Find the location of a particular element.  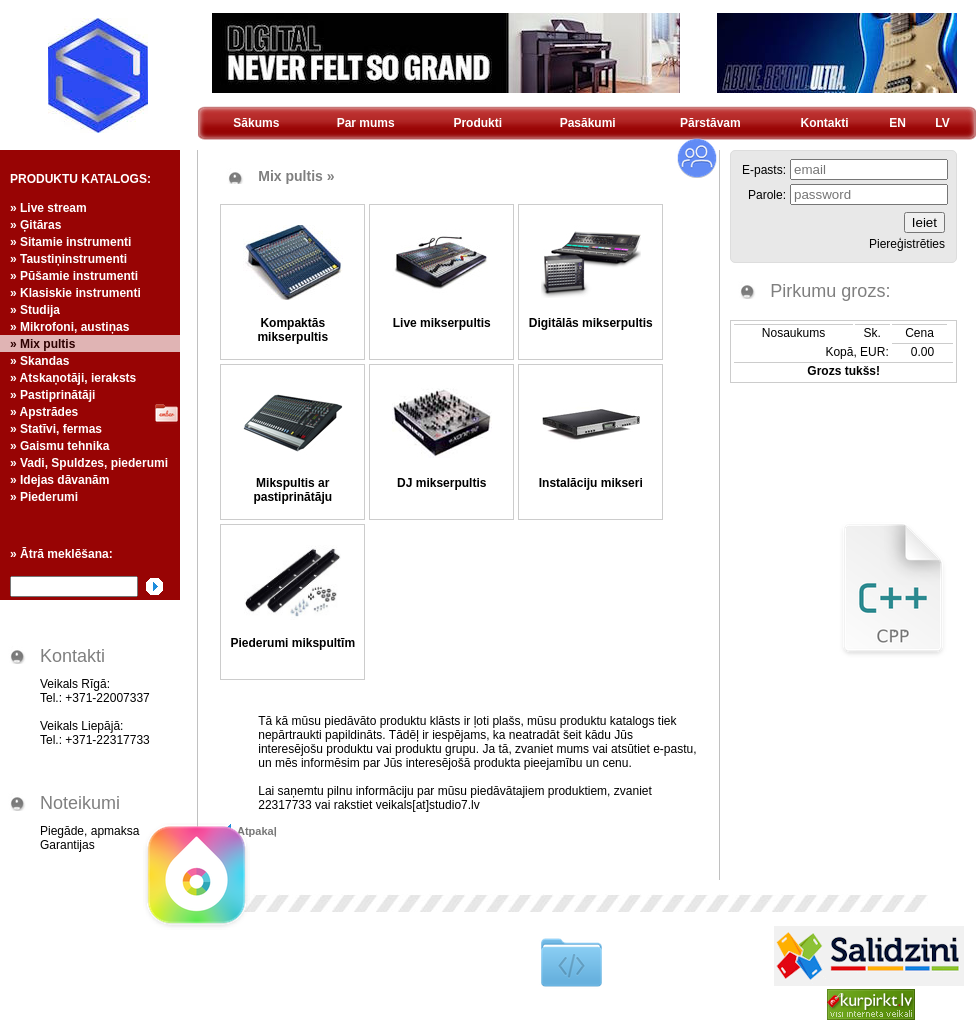

open ember.js project folder is located at coordinates (166, 413).